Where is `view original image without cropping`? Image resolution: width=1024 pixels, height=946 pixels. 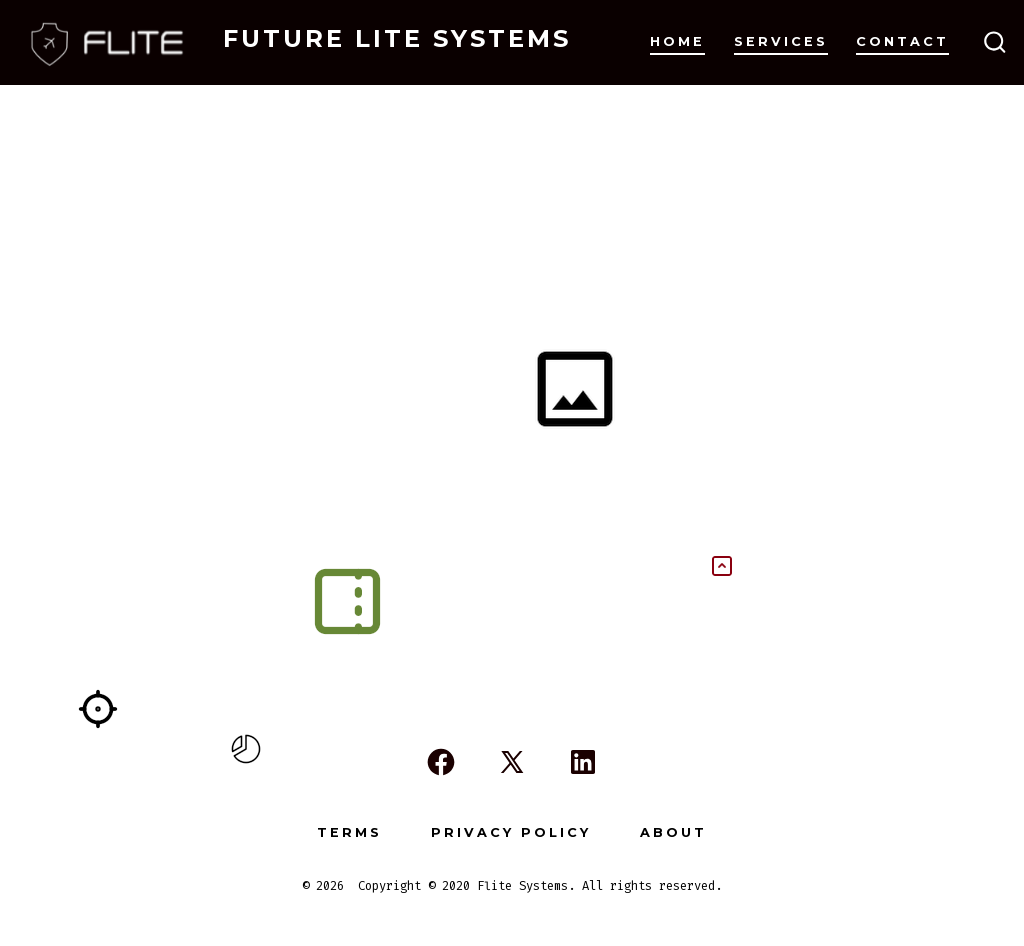
view original image without cropping is located at coordinates (575, 389).